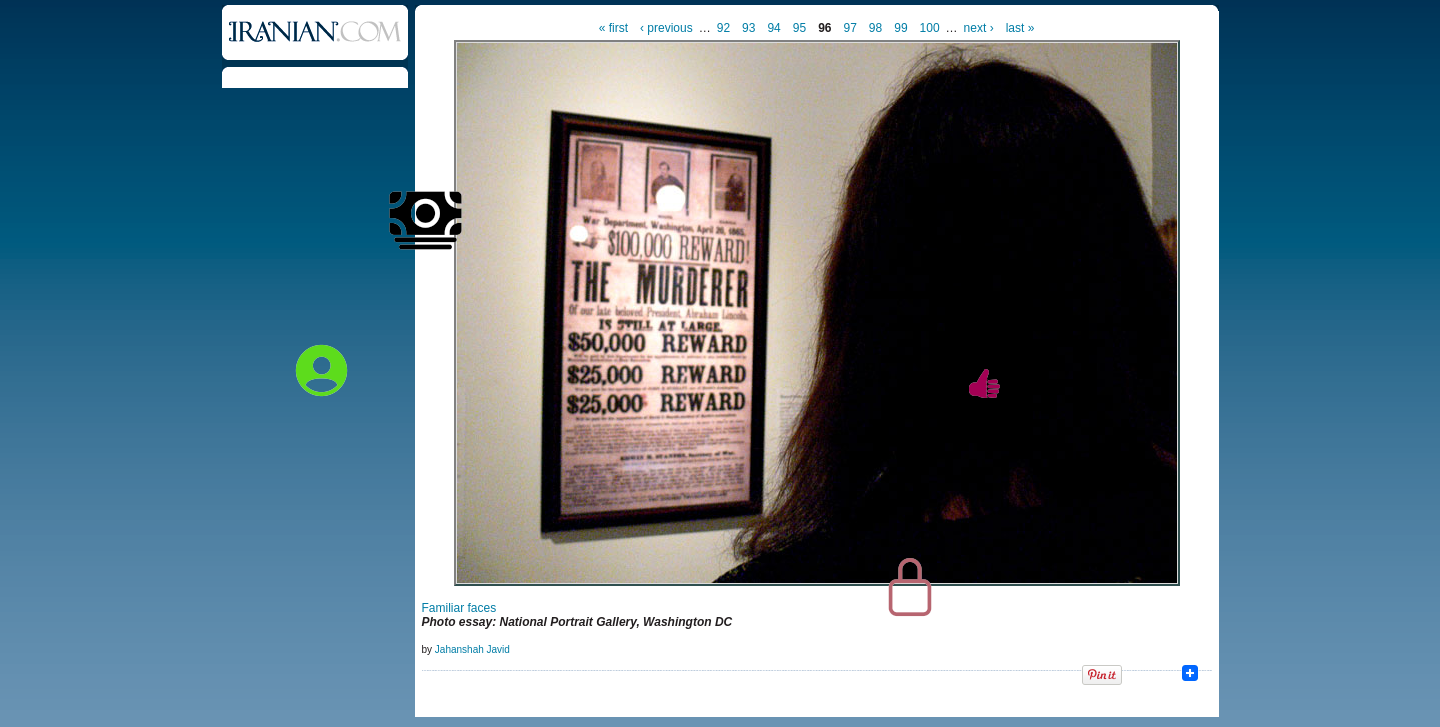  Describe the element at coordinates (321, 370) in the screenshot. I see `access your profile or account settings` at that location.